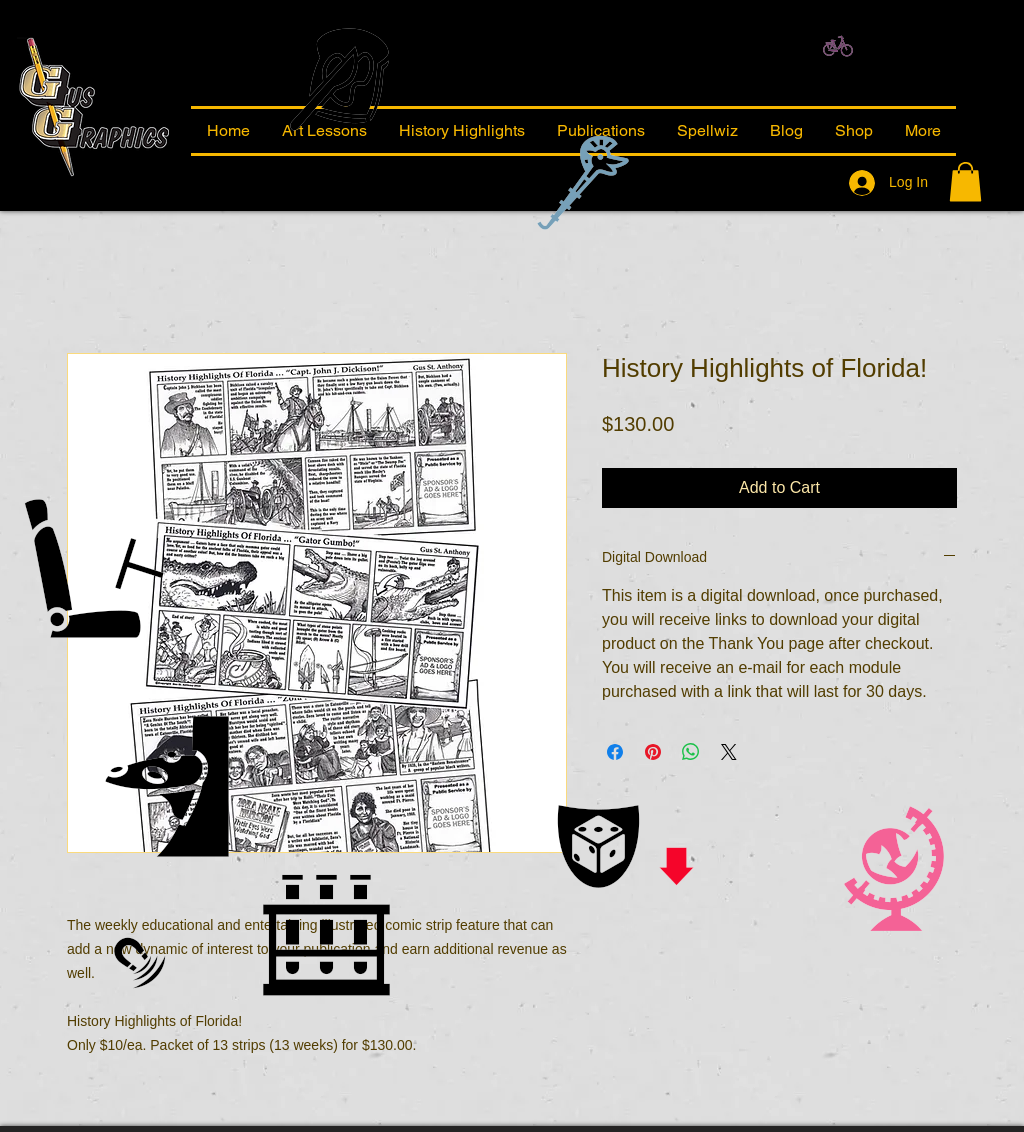 The width and height of the screenshot is (1024, 1132). I want to click on select bicycle as transportation mode, so click(838, 46).